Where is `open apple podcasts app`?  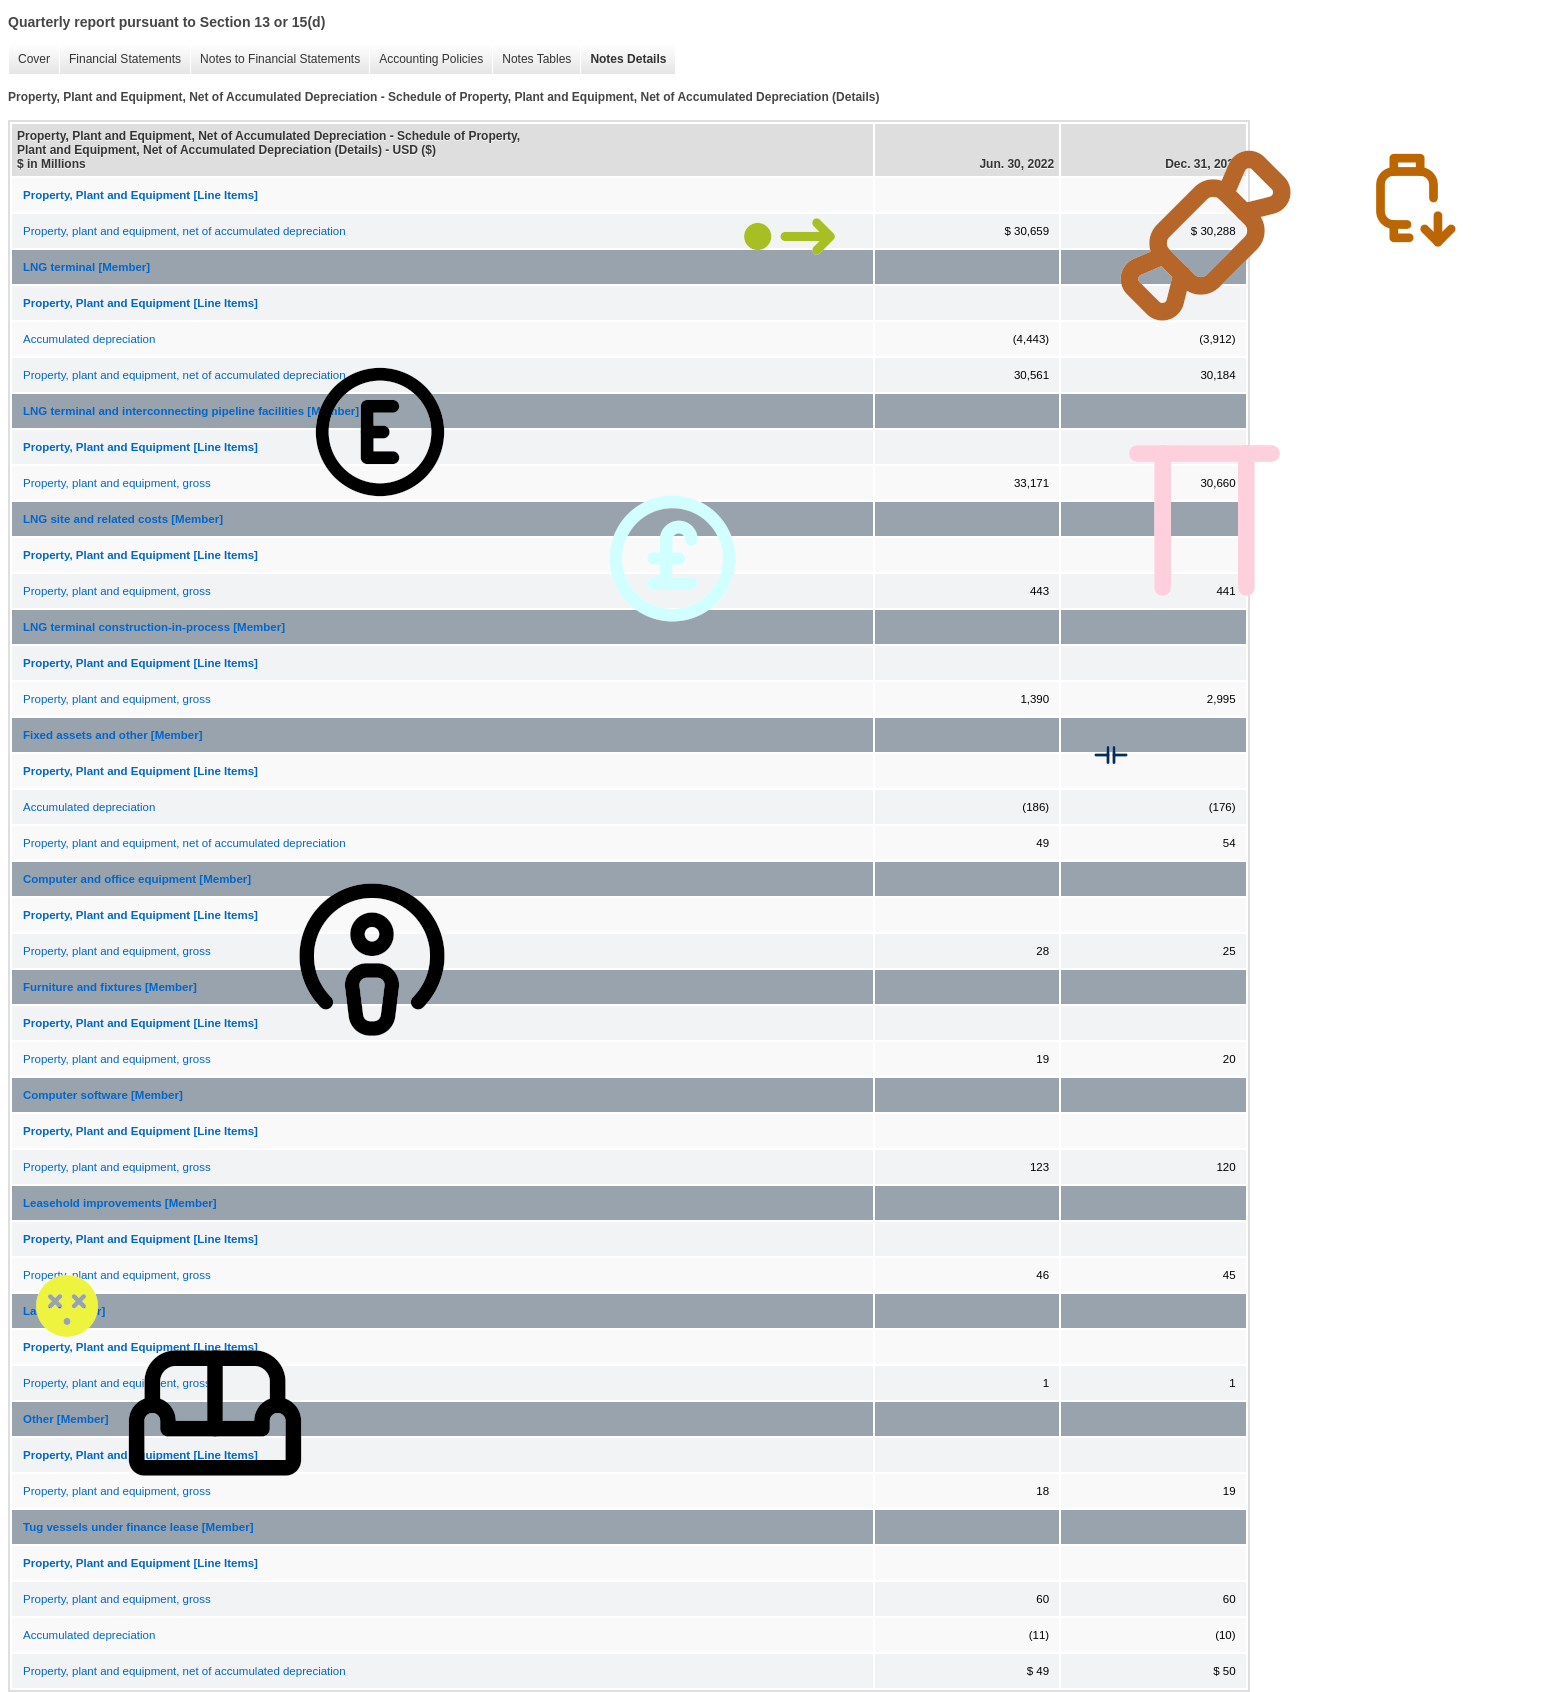 open apple podcasts app is located at coordinates (372, 956).